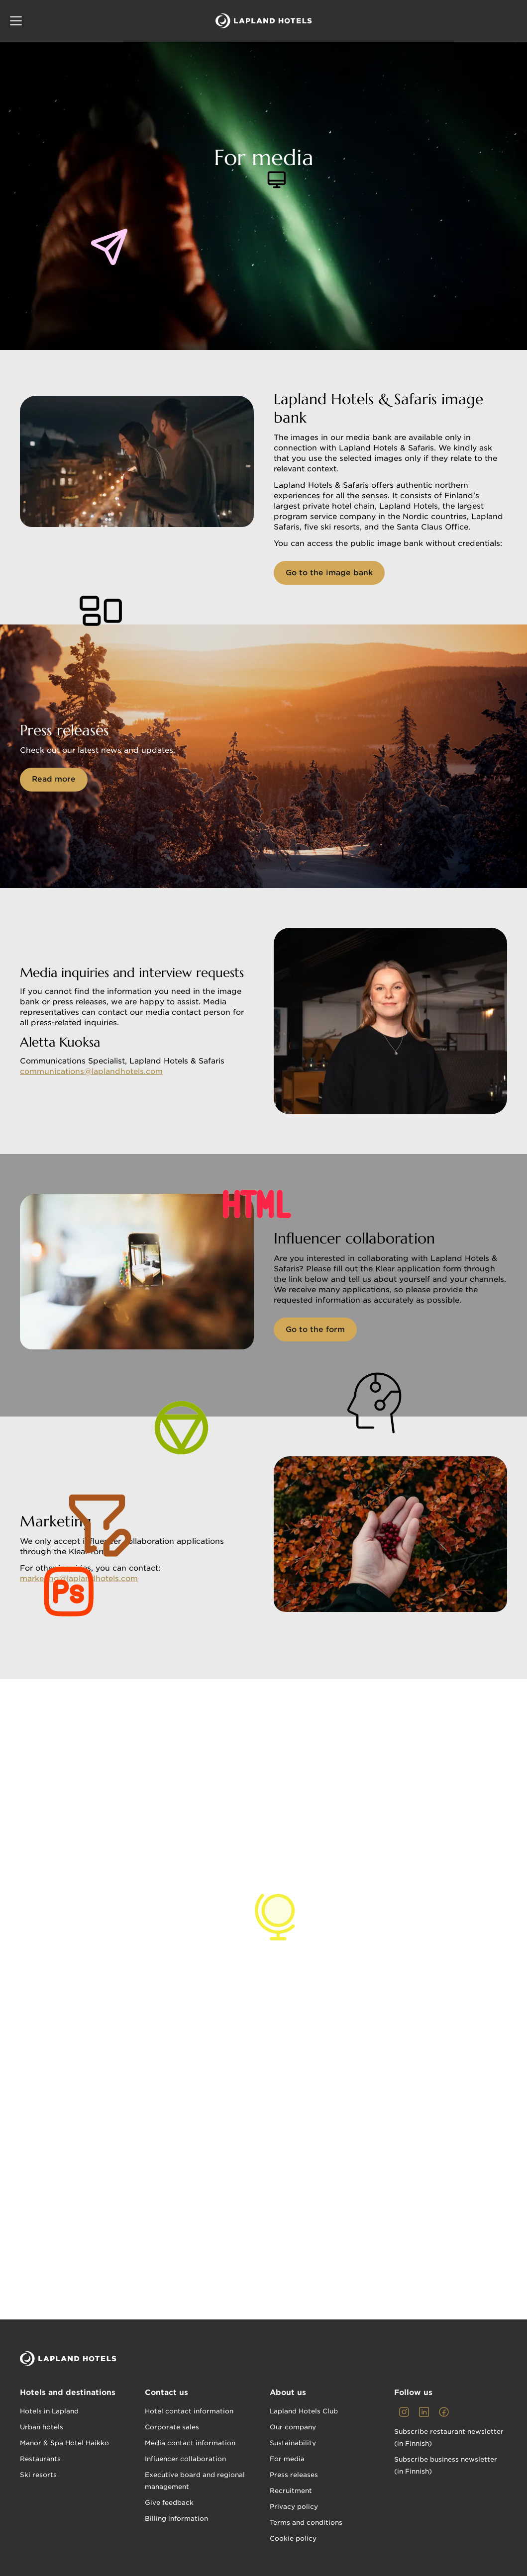 The width and height of the screenshot is (527, 2576). I want to click on indicates HTML file type or format, so click(257, 1204).